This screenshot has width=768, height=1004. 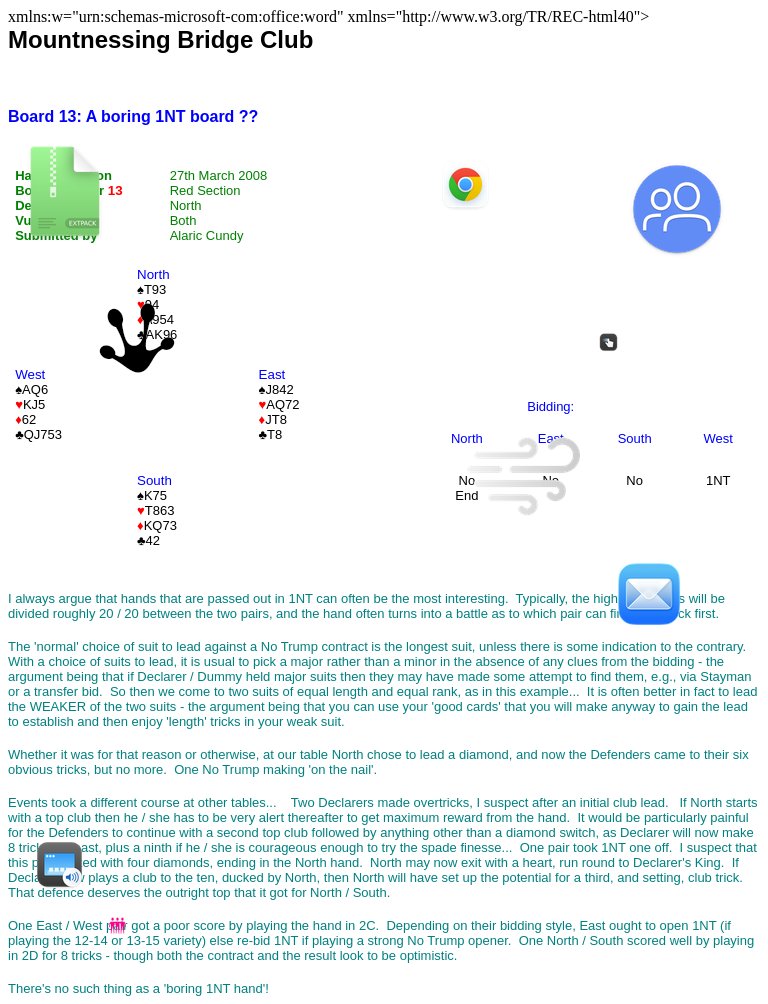 What do you see at coordinates (59, 864) in the screenshot?
I see `open mpd music player daemon app` at bounding box center [59, 864].